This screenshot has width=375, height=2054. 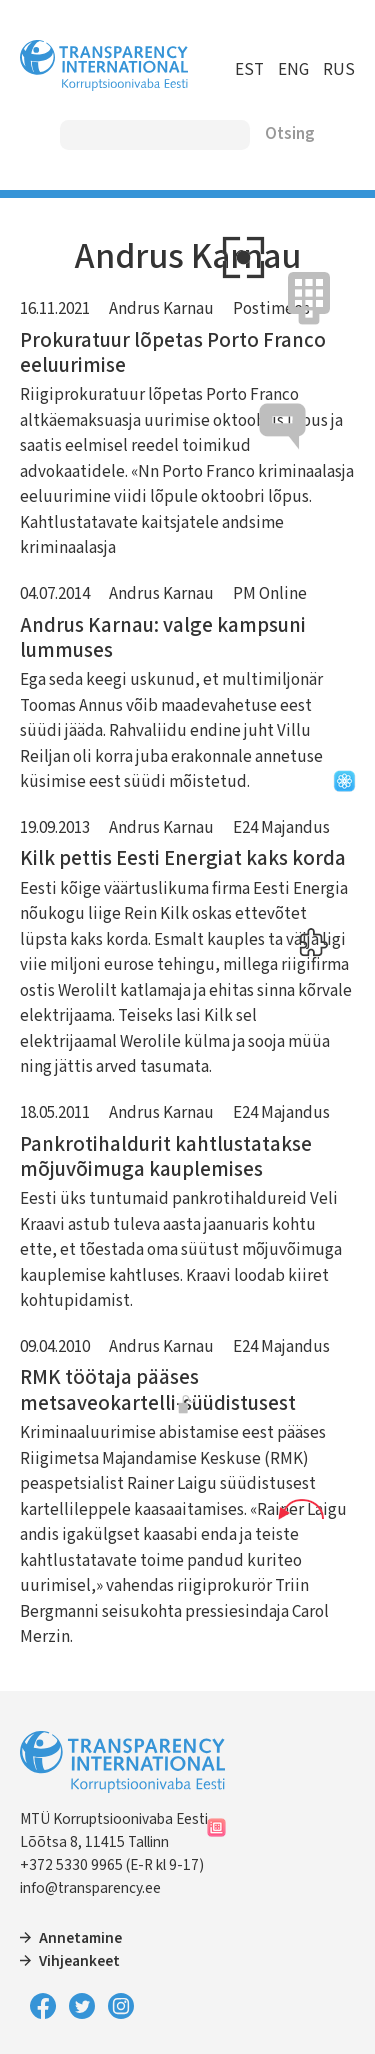 What do you see at coordinates (186, 1405) in the screenshot?
I see `colorhug colorimeter device indicator` at bounding box center [186, 1405].